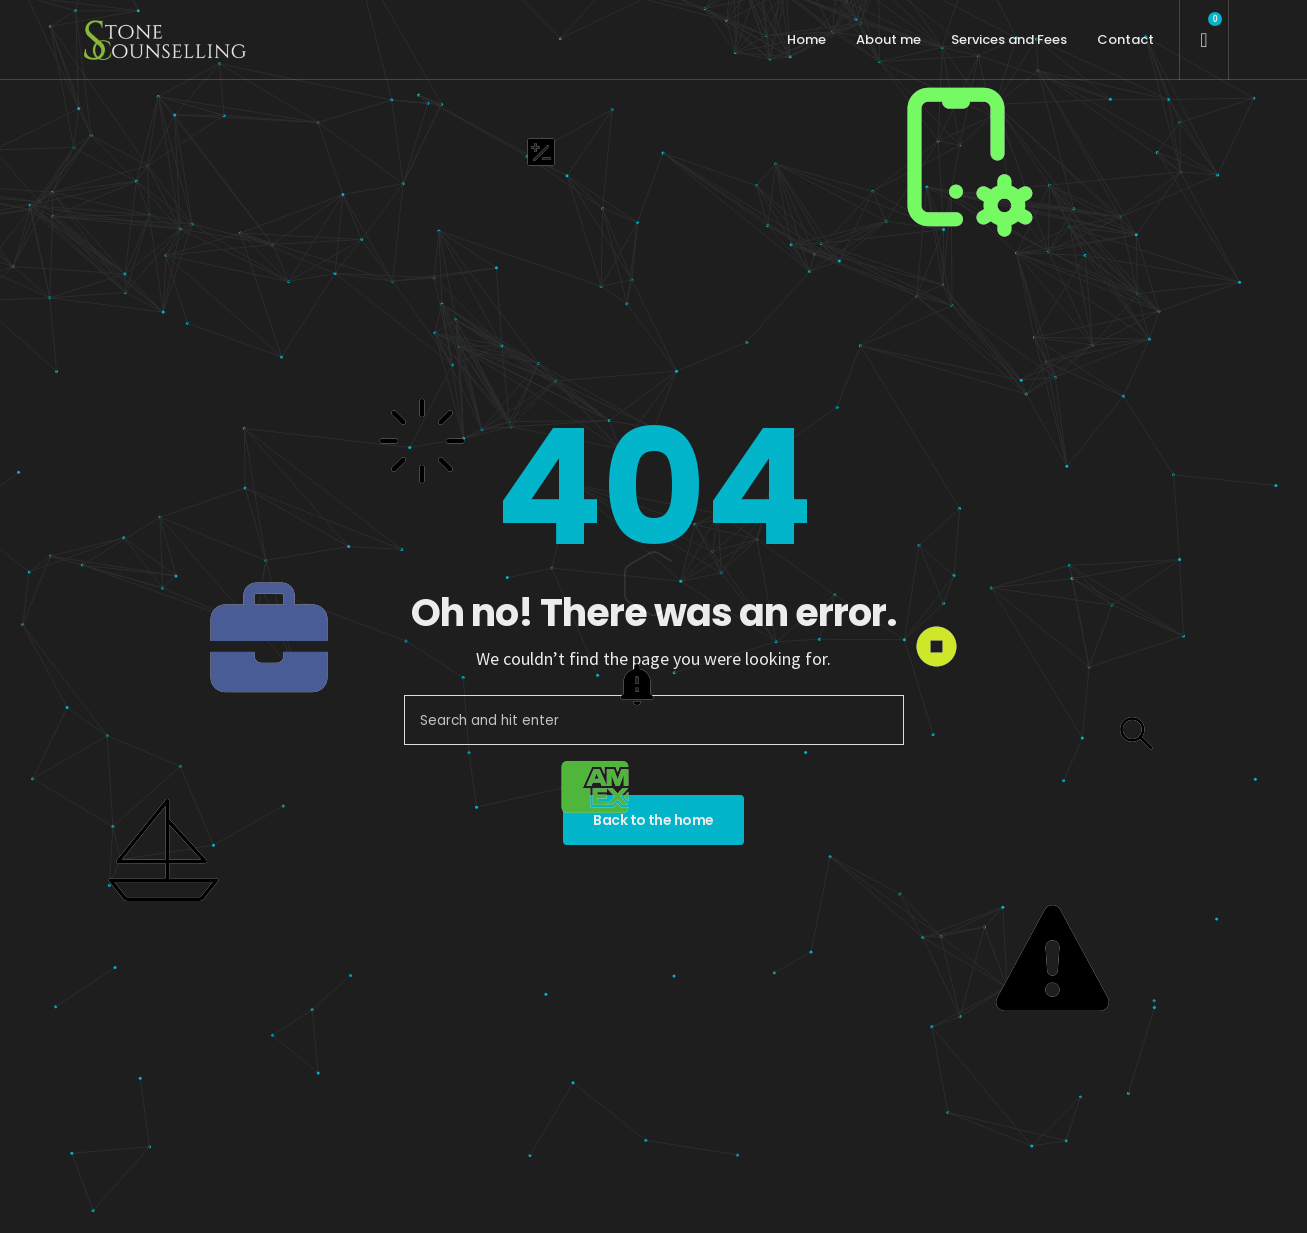  Describe the element at coordinates (541, 152) in the screenshot. I see `toggle between adding and subtracting values` at that location.